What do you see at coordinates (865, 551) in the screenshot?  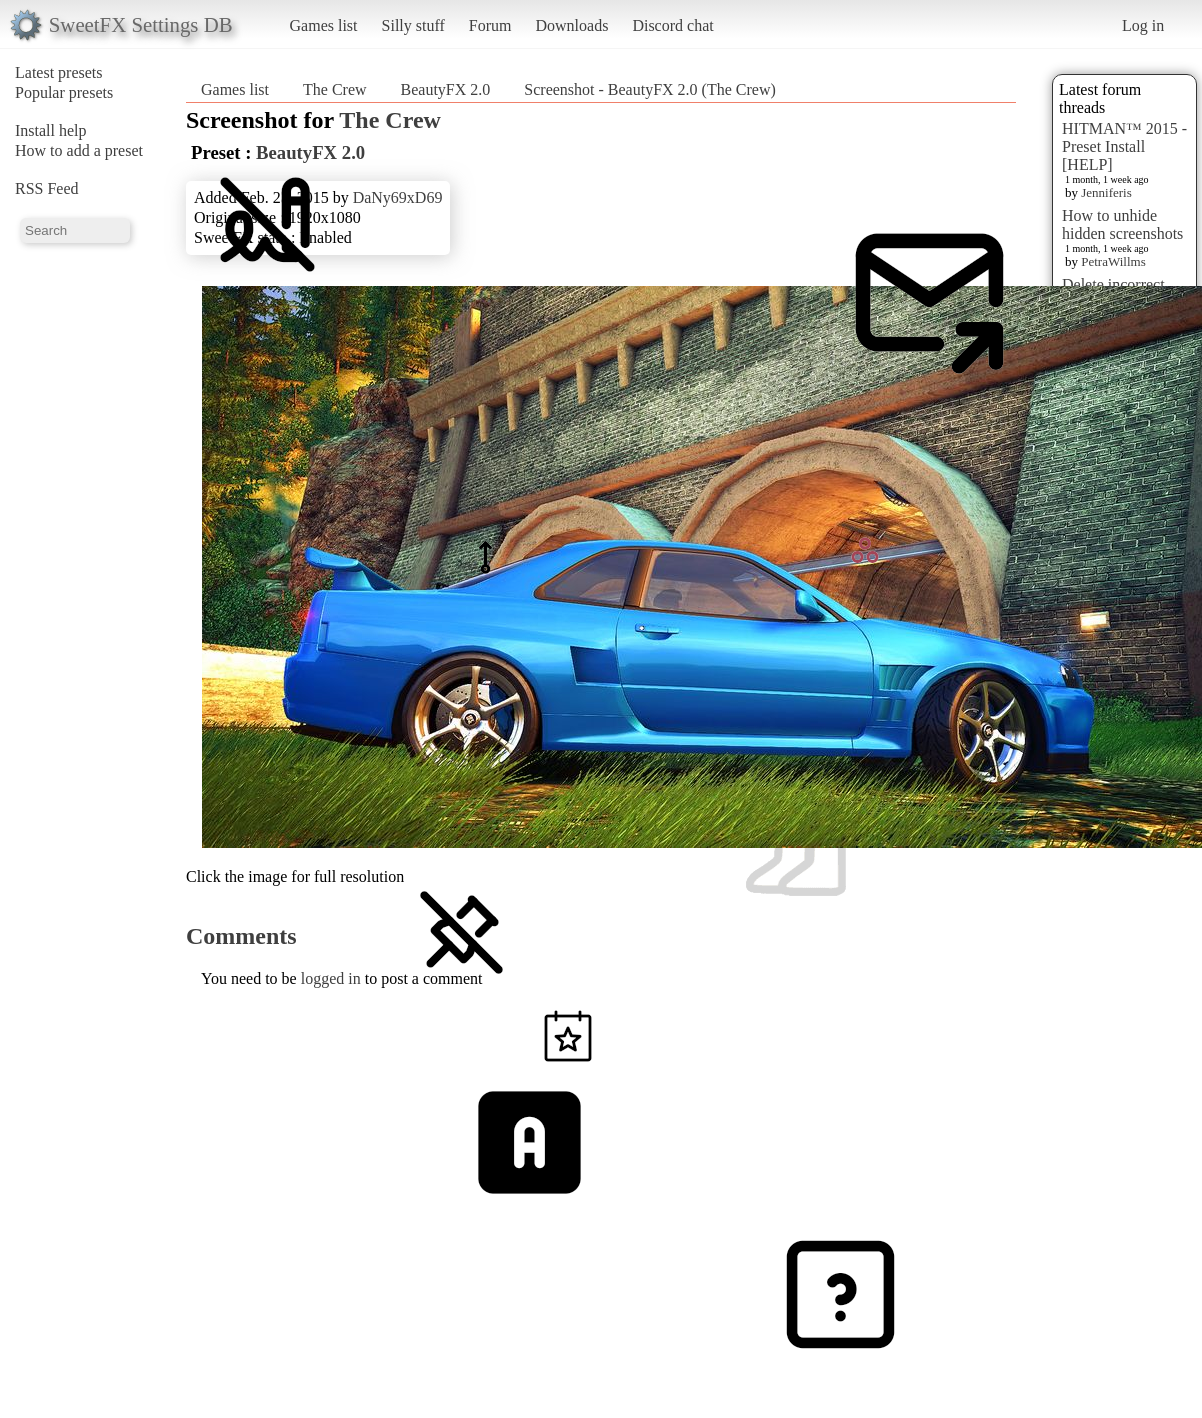 I see `open asana project management app` at bounding box center [865, 551].